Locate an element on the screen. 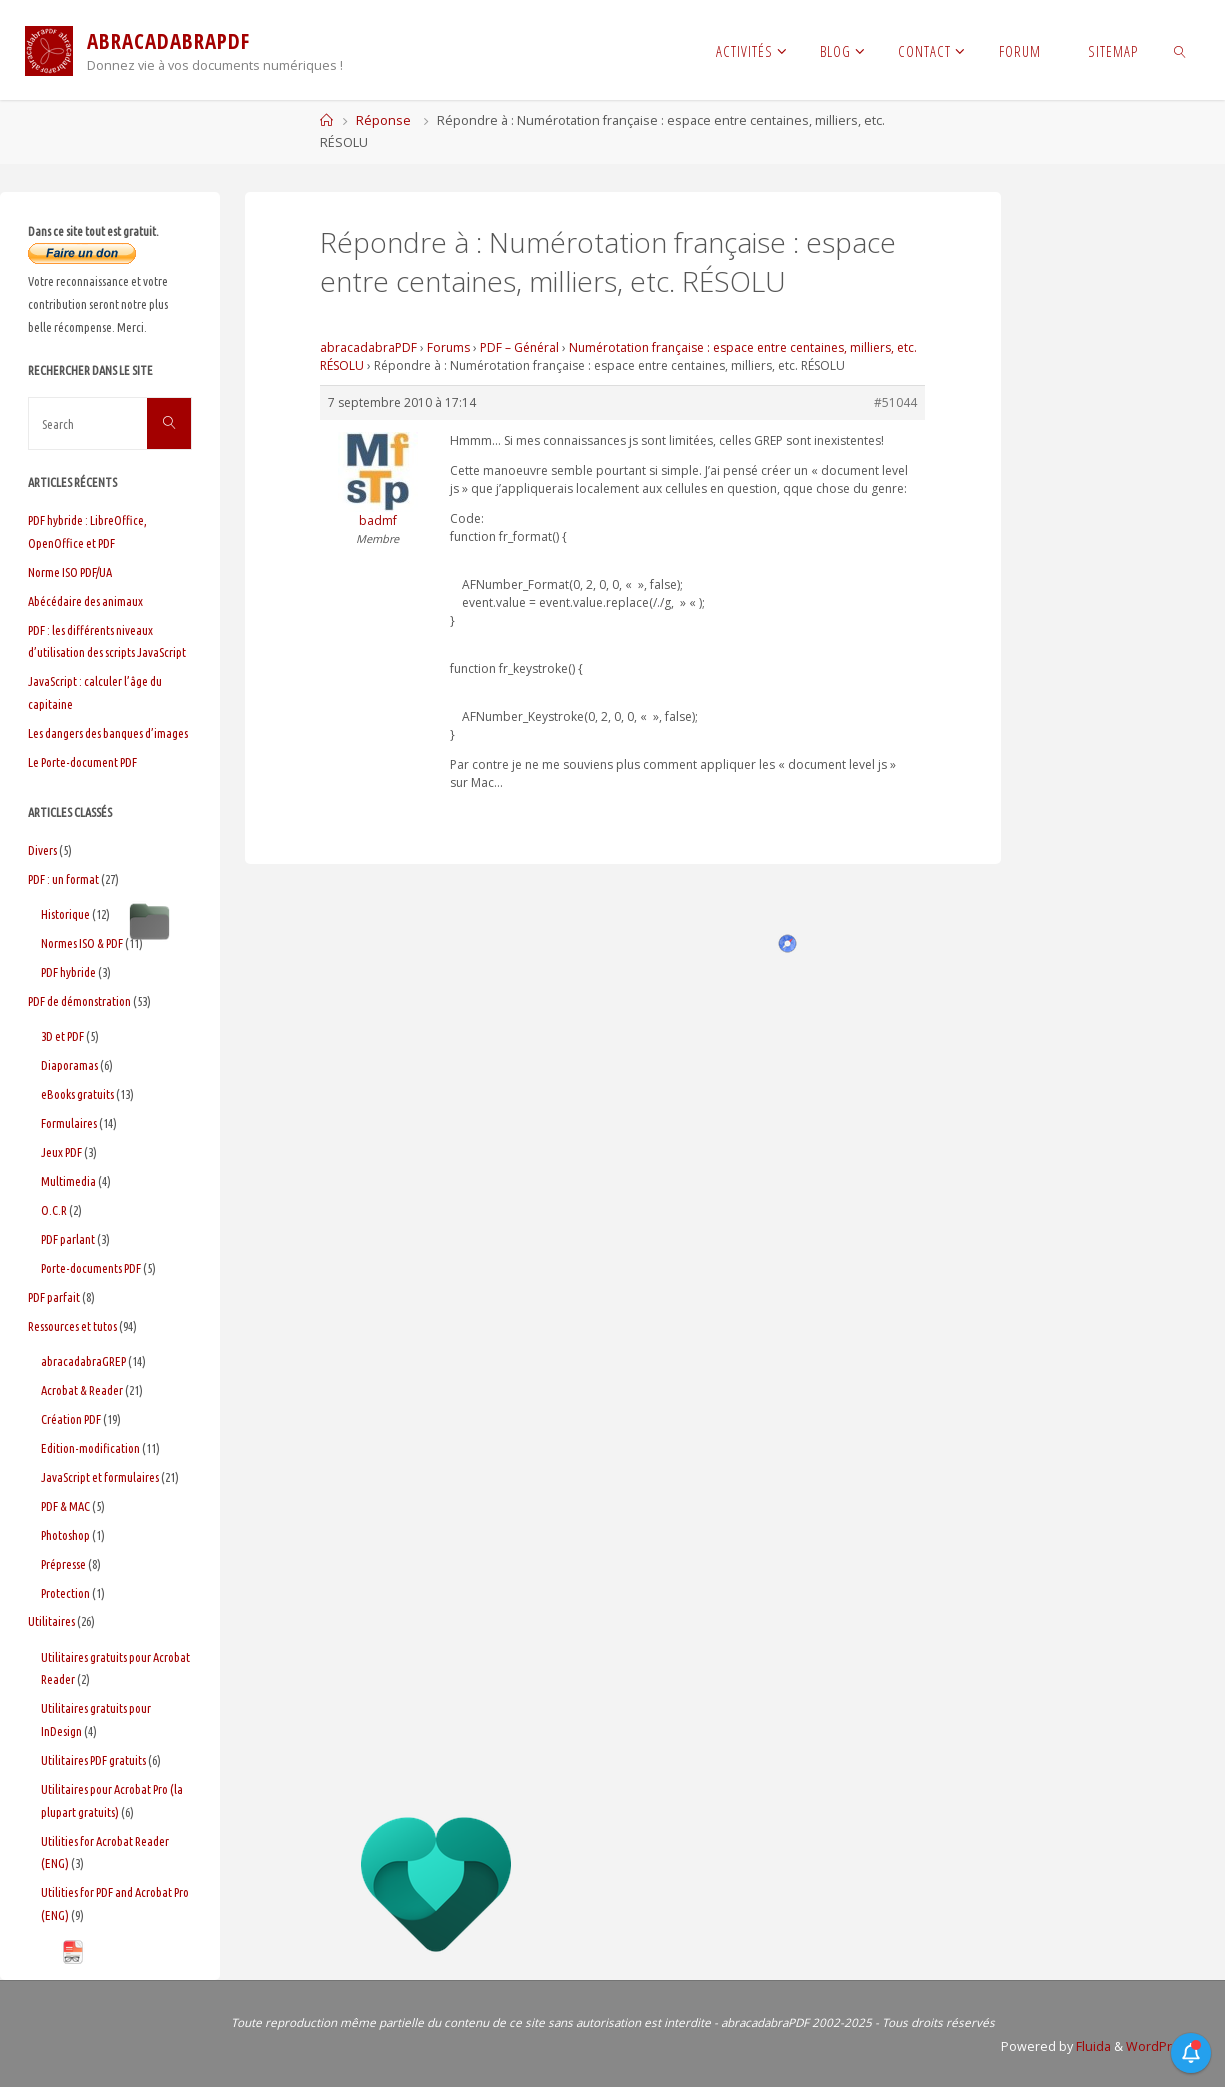 The image size is (1225, 2087). open the microsoft family safety app is located at coordinates (436, 1883).